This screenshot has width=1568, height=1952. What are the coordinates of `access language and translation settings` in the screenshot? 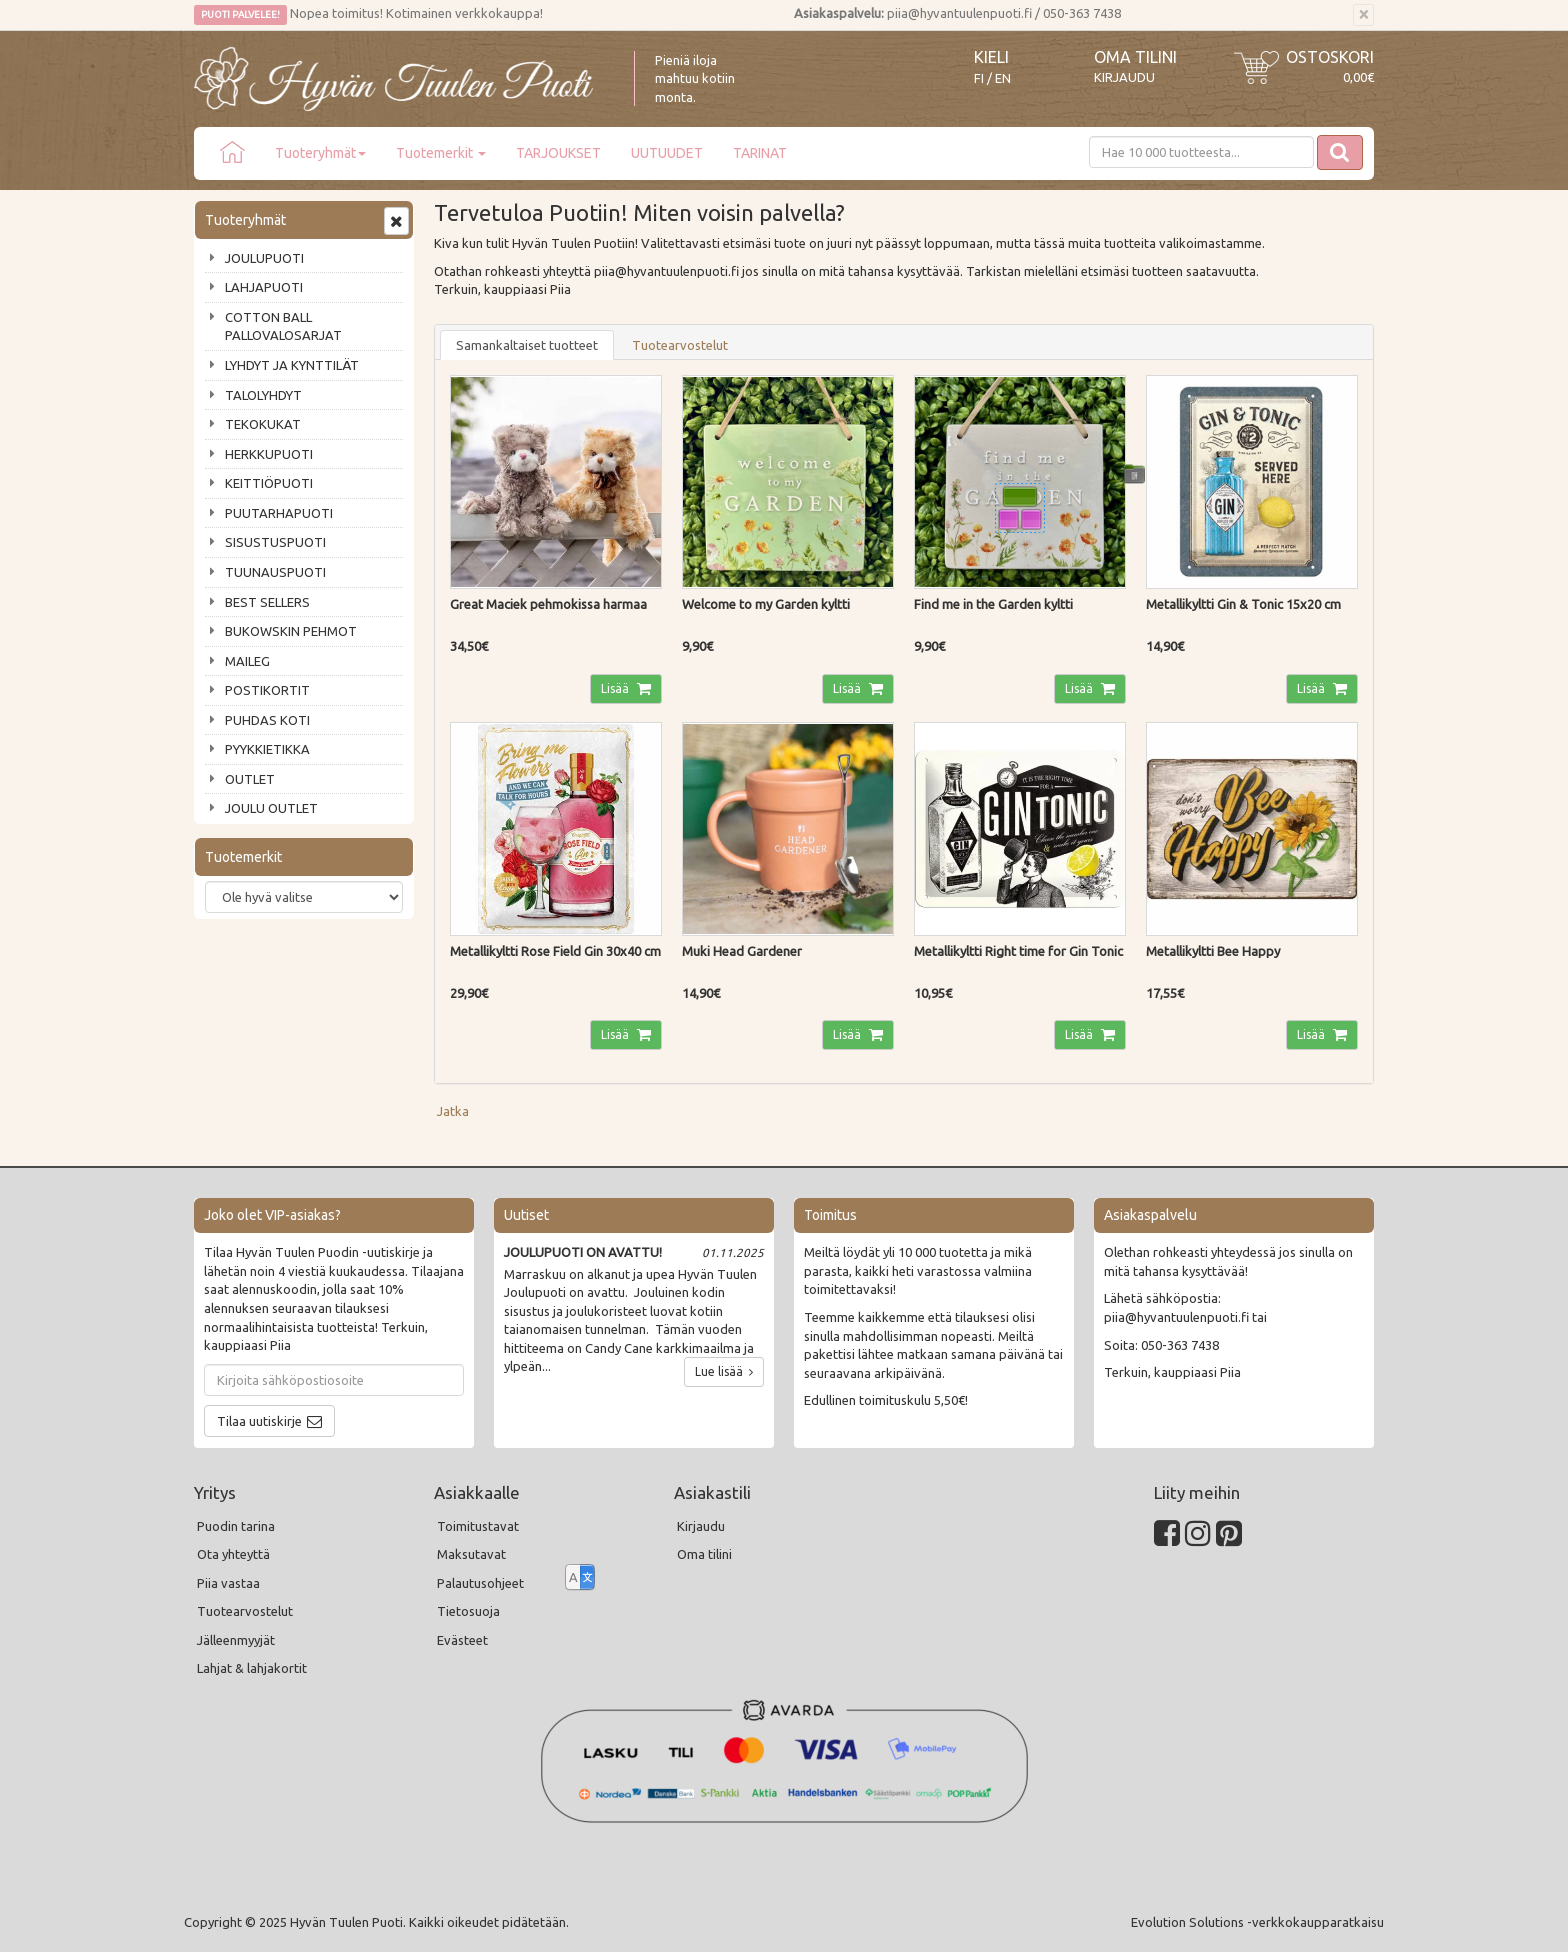 It's located at (580, 1577).